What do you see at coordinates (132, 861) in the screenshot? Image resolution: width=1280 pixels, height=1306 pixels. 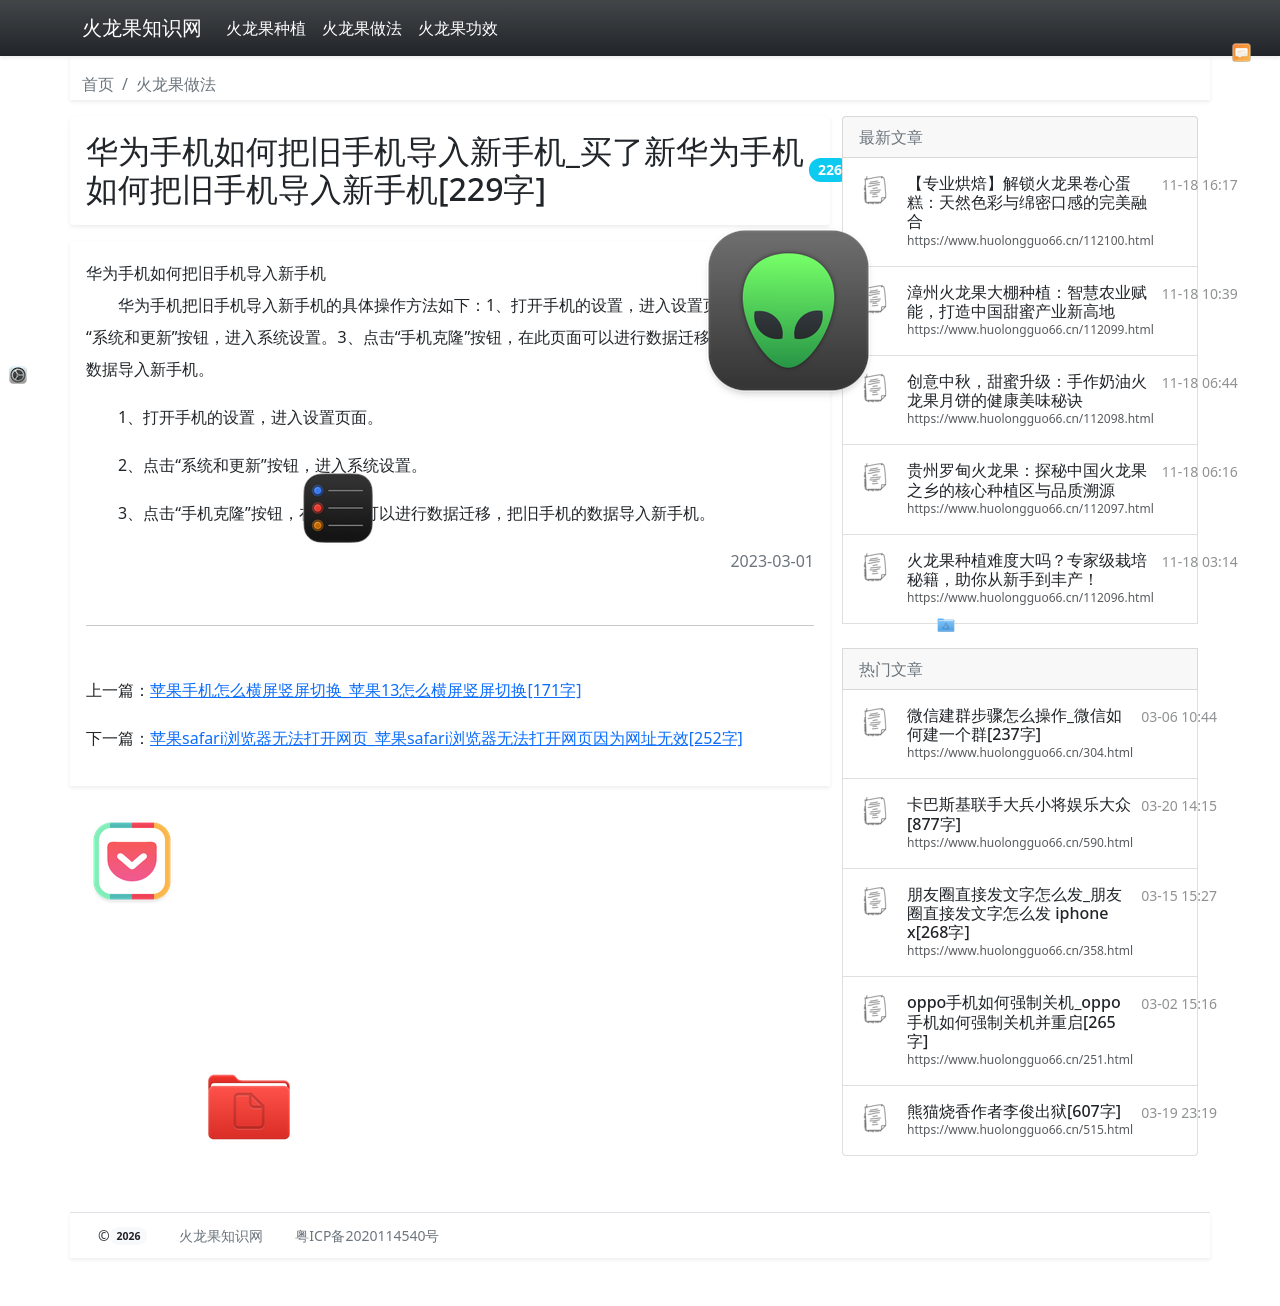 I see `open the pocket app to view saved articles` at bounding box center [132, 861].